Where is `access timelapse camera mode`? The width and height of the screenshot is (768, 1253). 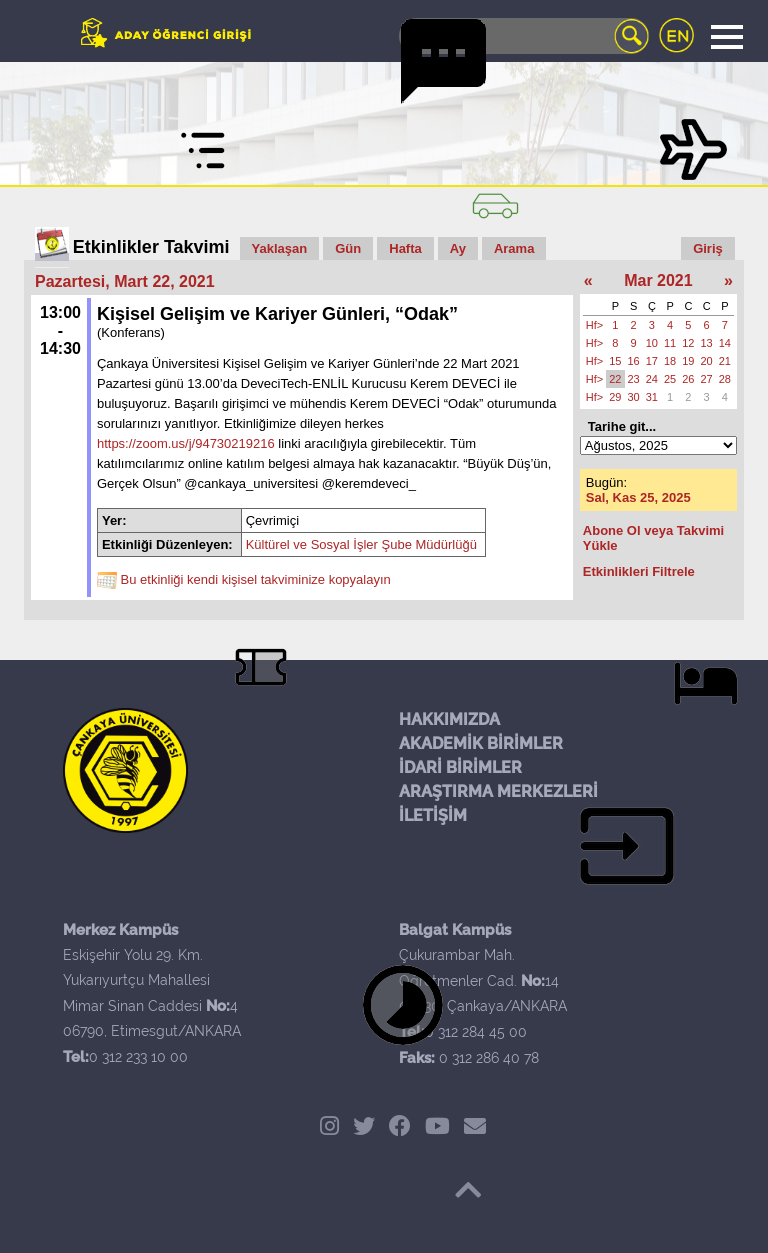 access timelapse camera mode is located at coordinates (403, 1005).